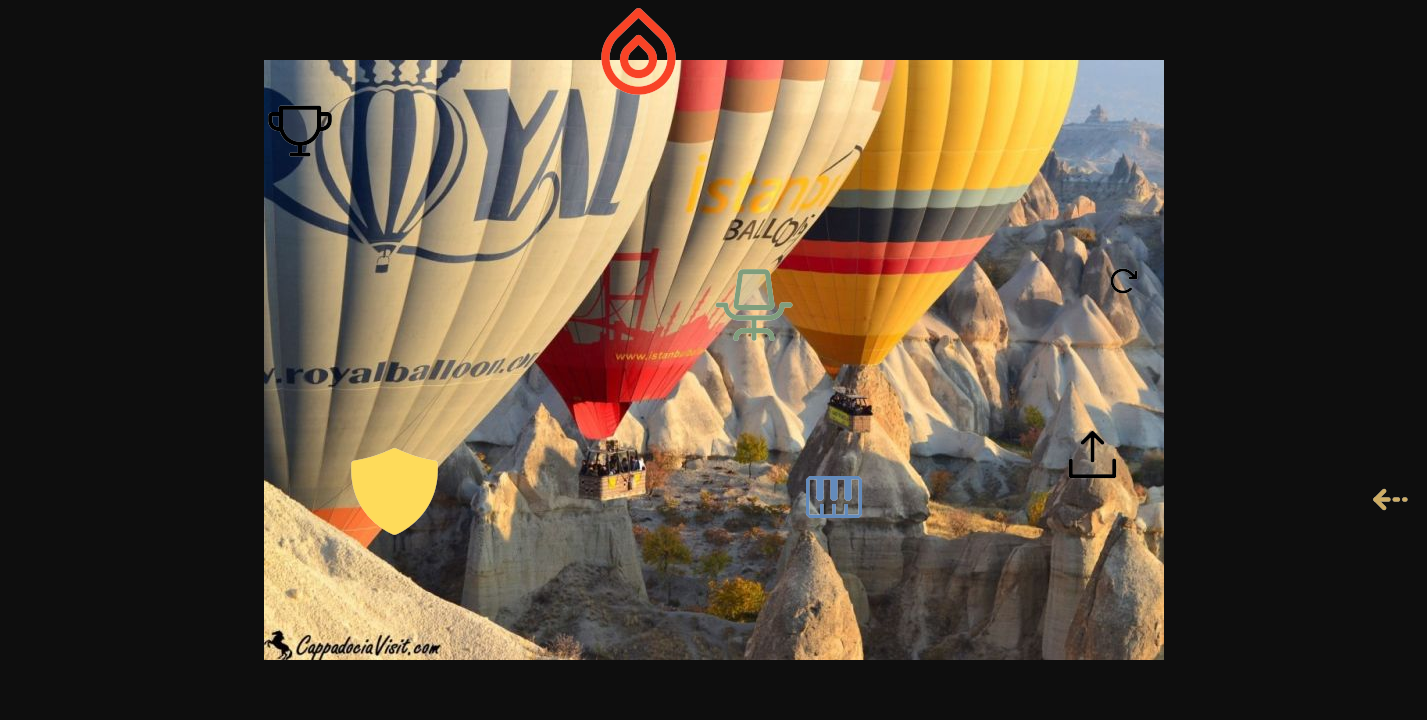 This screenshot has height=720, width=1427. What do you see at coordinates (300, 129) in the screenshot?
I see `view achievements or awards` at bounding box center [300, 129].